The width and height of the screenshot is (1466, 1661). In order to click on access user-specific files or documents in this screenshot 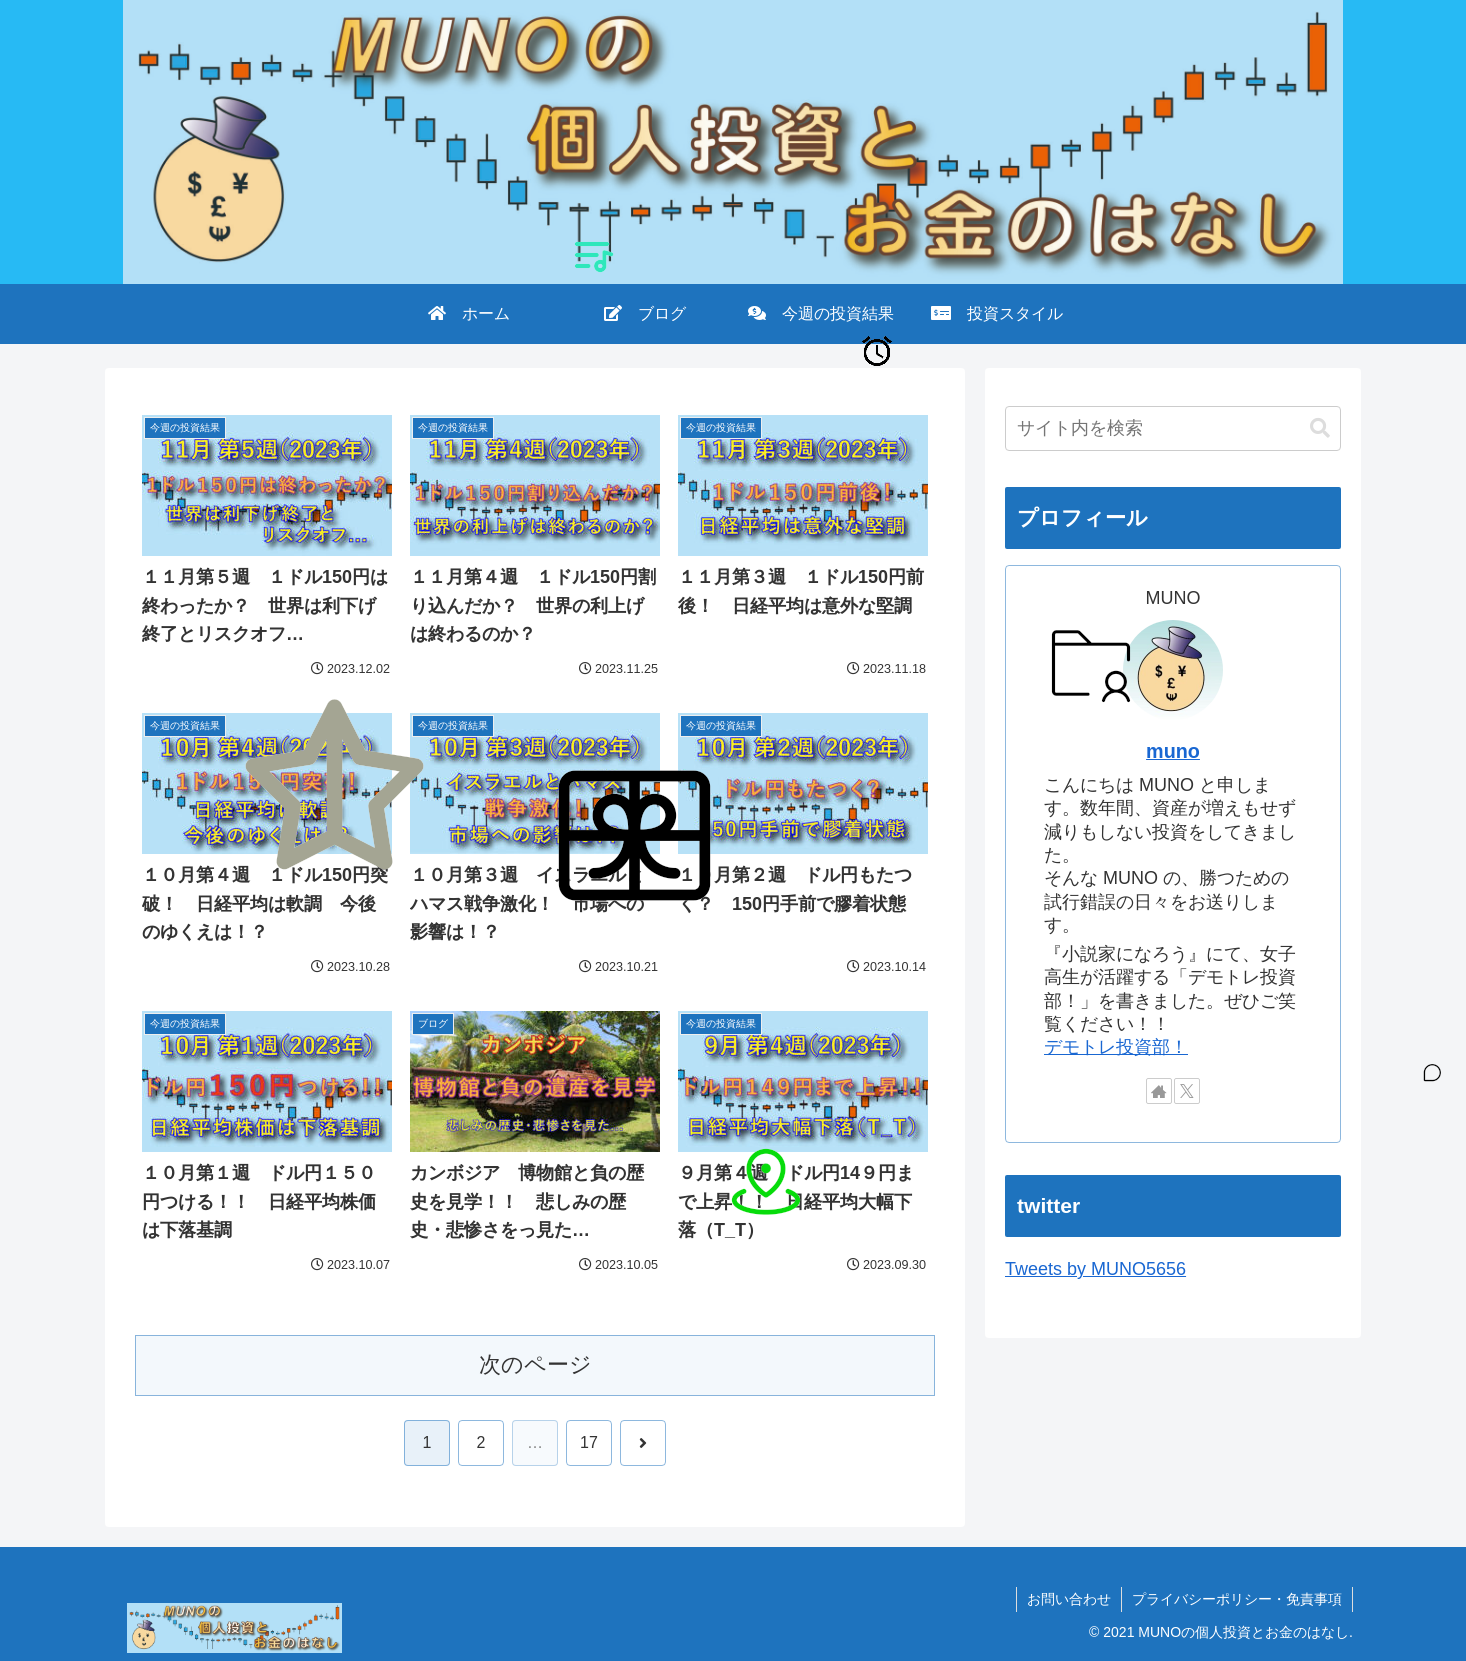, I will do `click(1091, 663)`.